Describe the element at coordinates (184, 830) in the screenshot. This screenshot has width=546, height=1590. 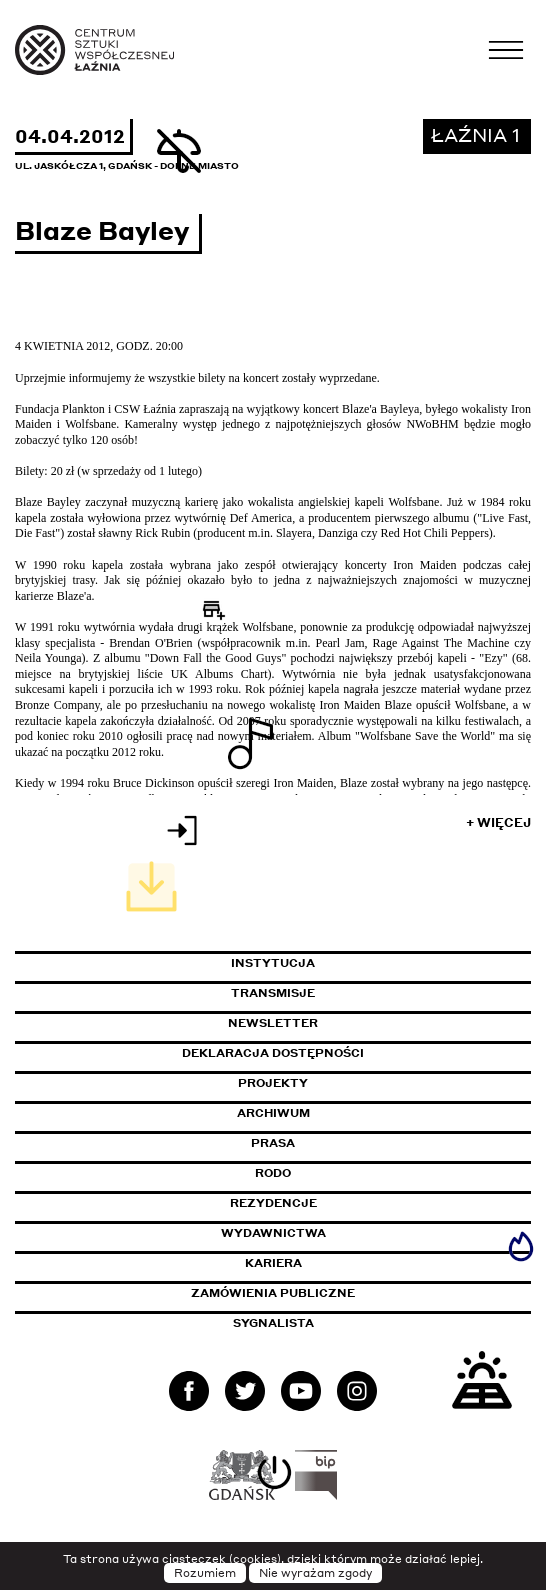
I see `sign in to your account` at that location.